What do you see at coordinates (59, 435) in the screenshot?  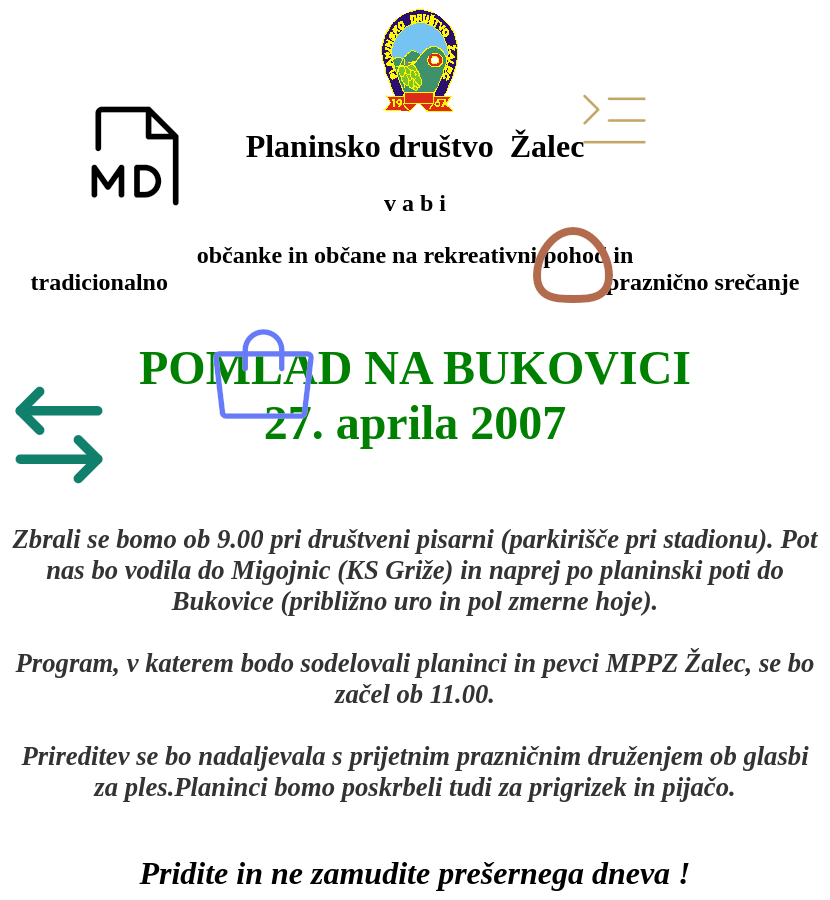 I see `swap or exchange items` at bounding box center [59, 435].